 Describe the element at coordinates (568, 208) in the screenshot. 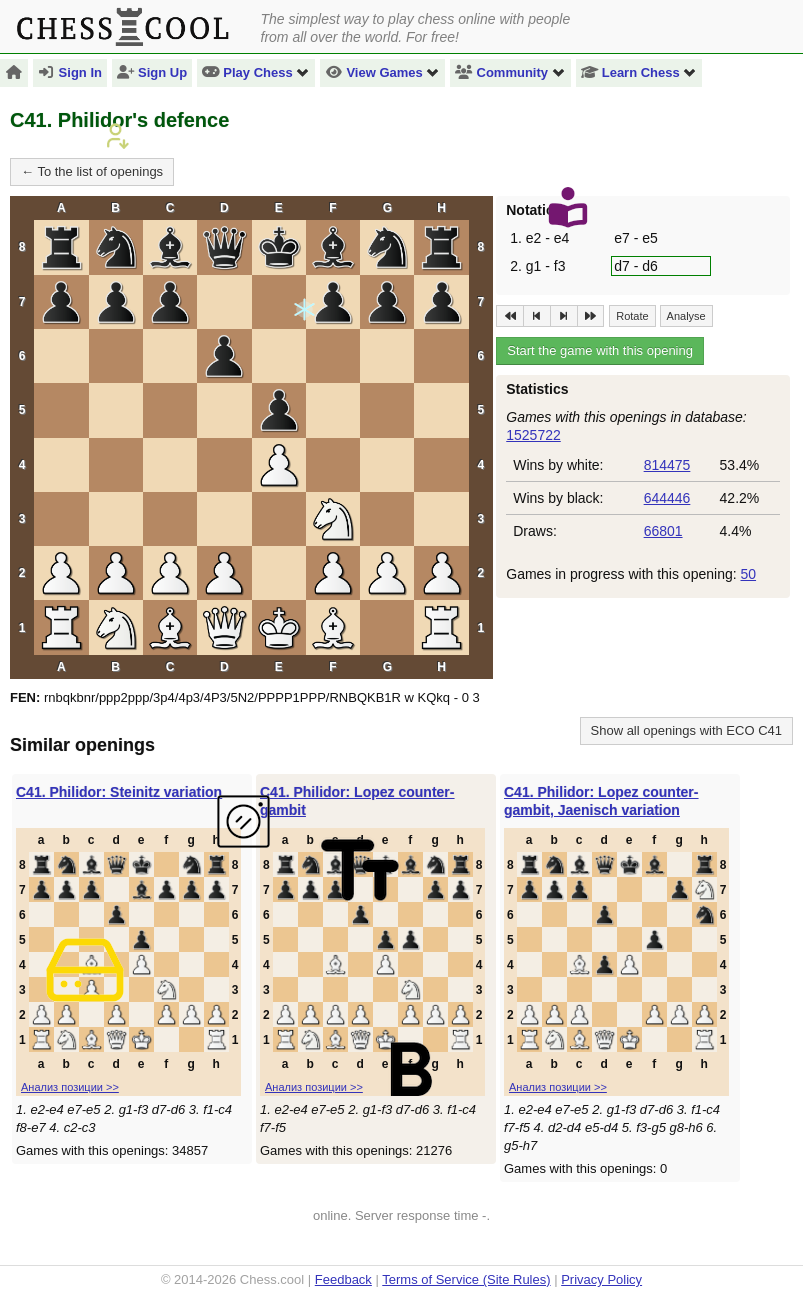

I see `open reading mode` at that location.